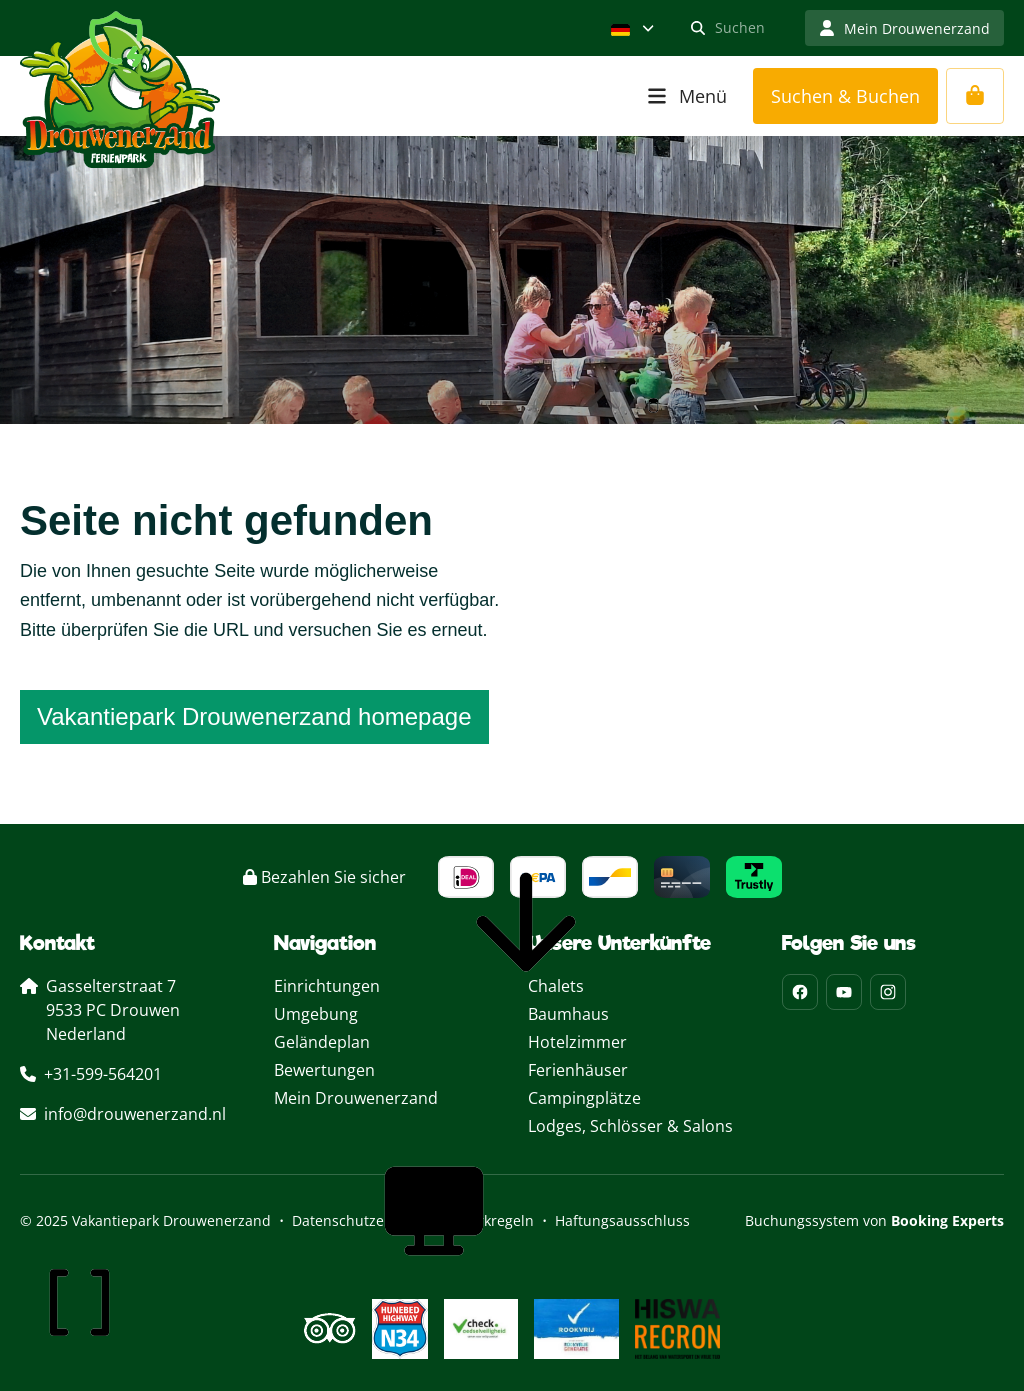 The image size is (1024, 1391). I want to click on switch to desktop view, so click(434, 1211).